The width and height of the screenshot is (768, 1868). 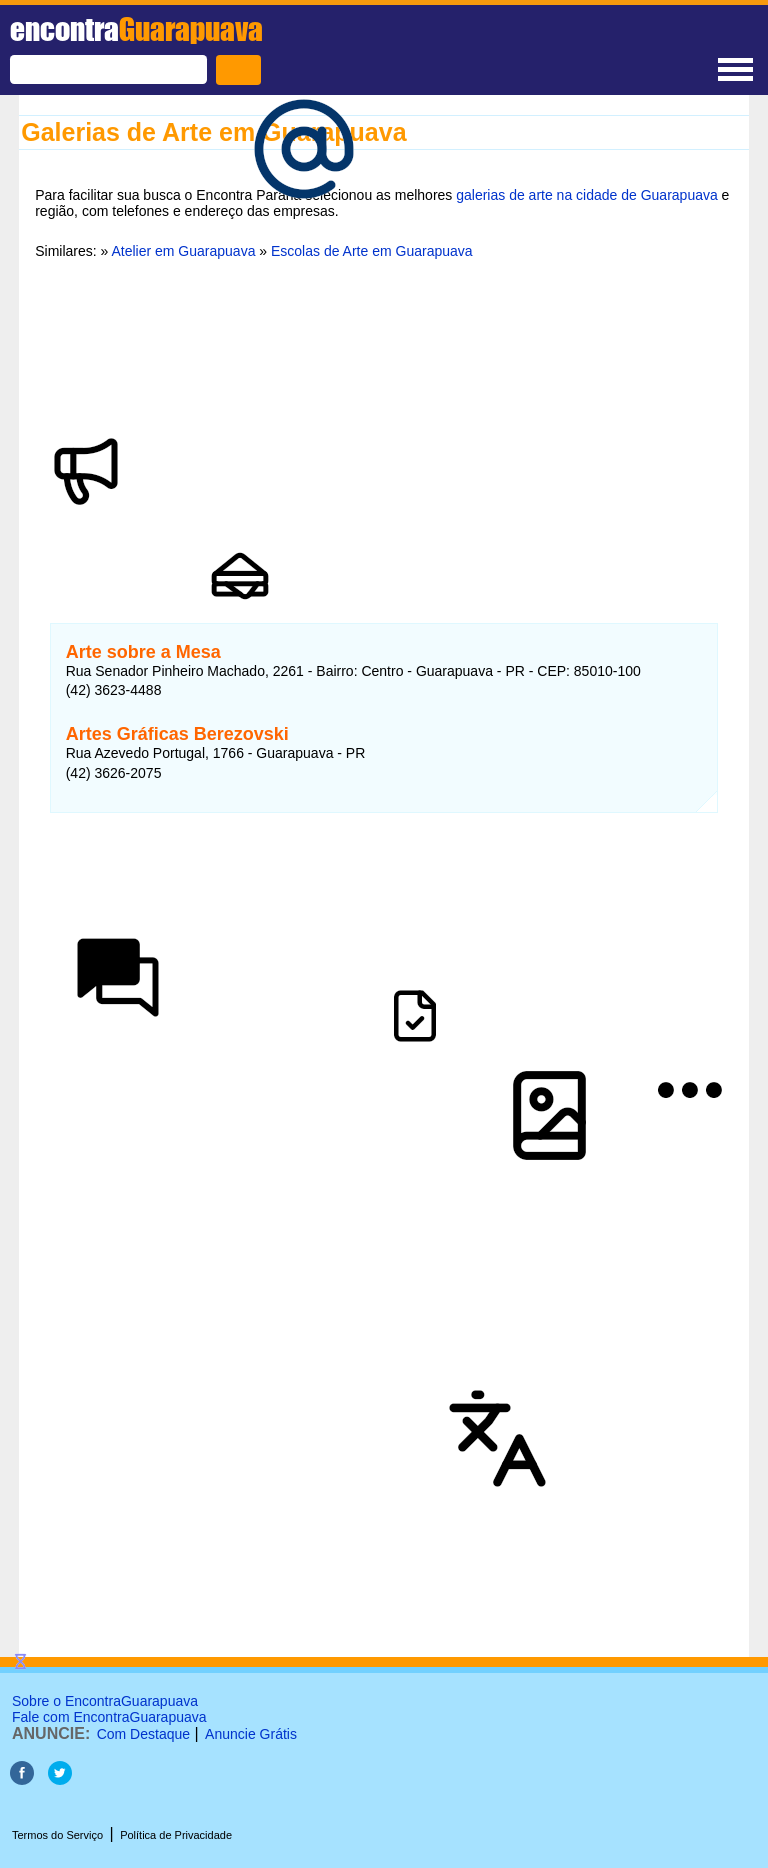 What do you see at coordinates (20, 1661) in the screenshot?
I see `indicates a loading or waiting state` at bounding box center [20, 1661].